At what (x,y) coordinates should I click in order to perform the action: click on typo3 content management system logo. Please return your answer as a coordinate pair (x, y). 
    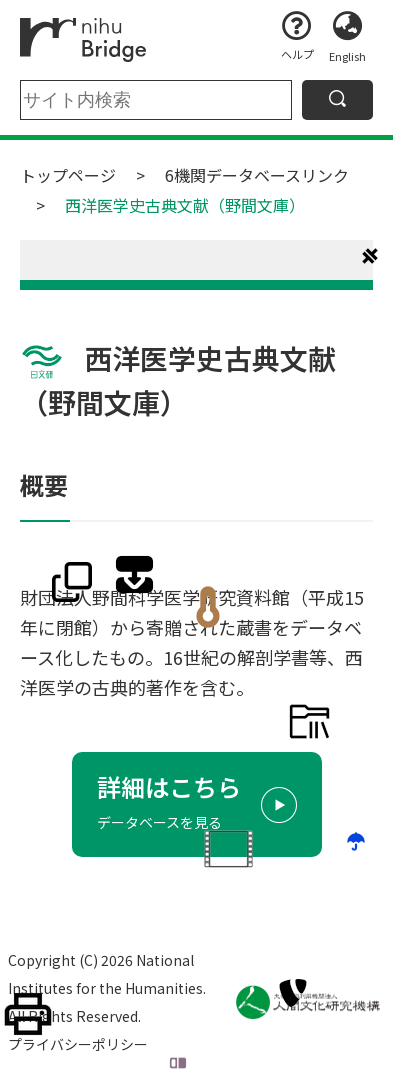
    Looking at the image, I should click on (293, 993).